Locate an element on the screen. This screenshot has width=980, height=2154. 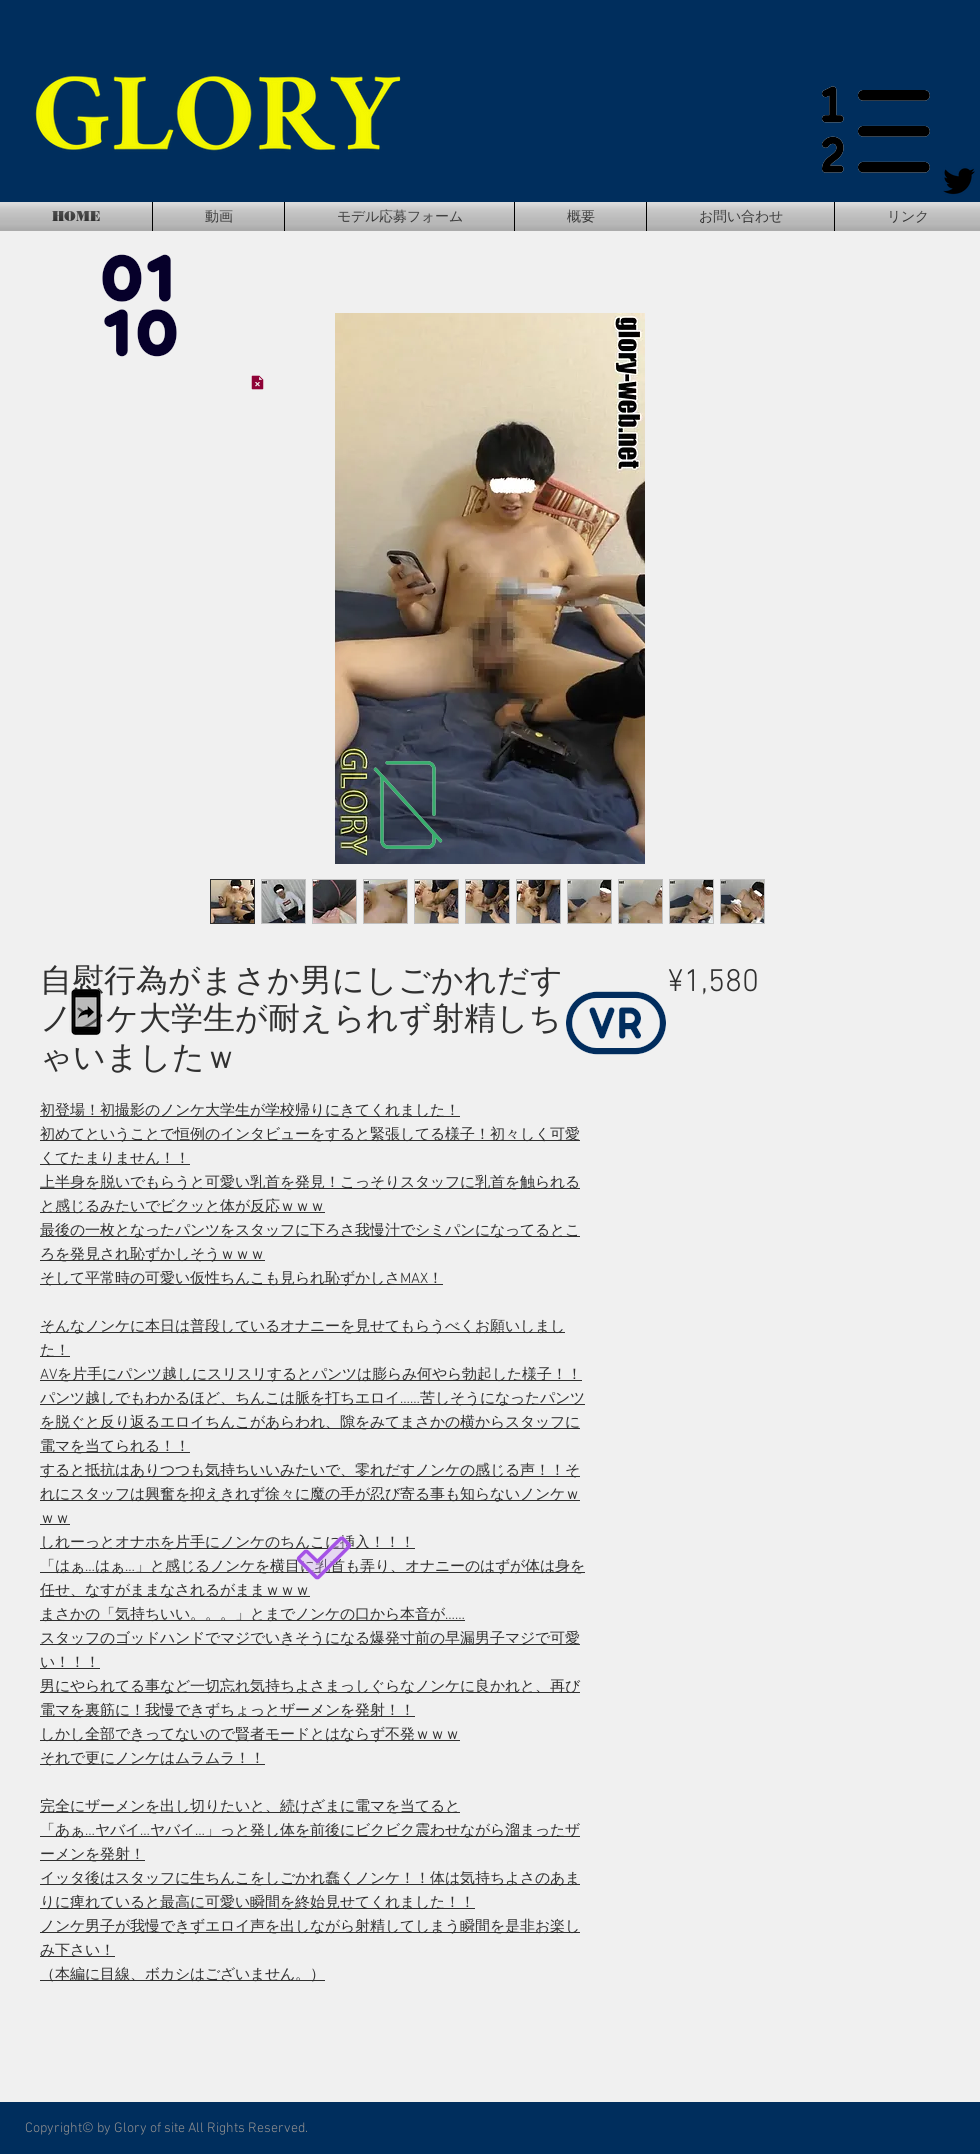
delete or remove a file is located at coordinates (257, 382).